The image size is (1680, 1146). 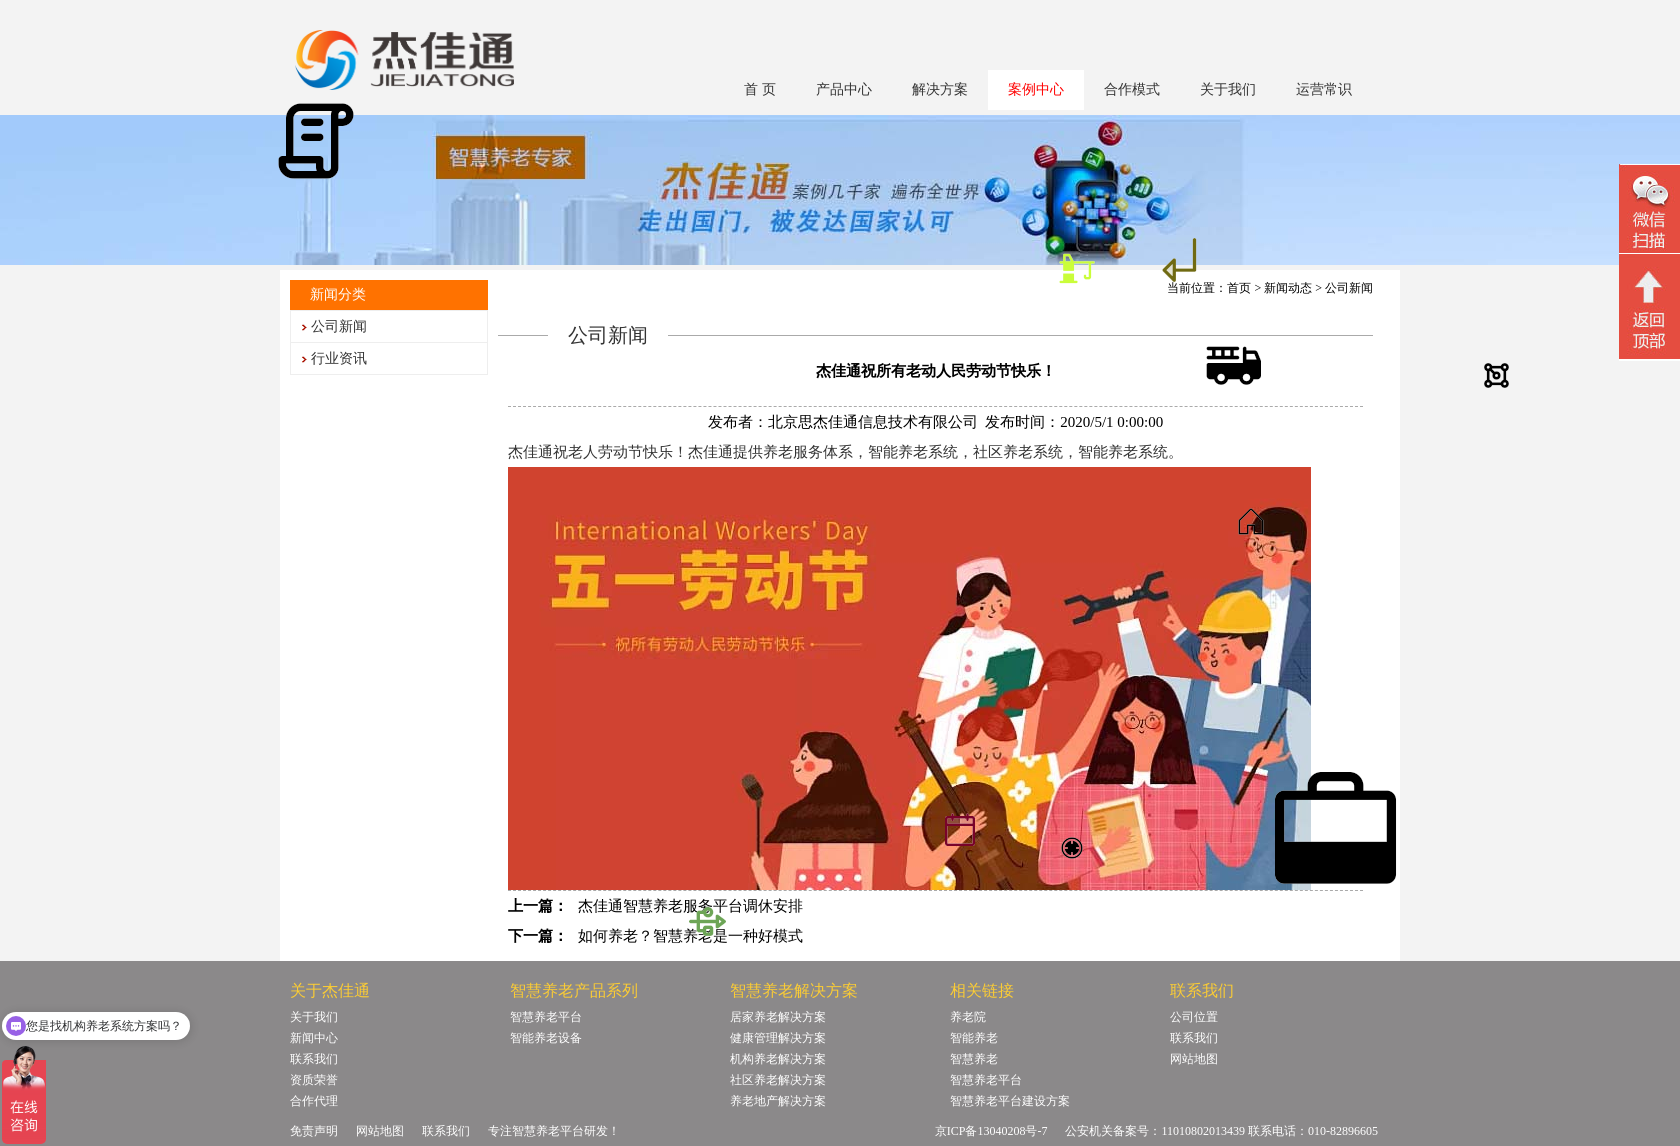 What do you see at coordinates (1072, 848) in the screenshot?
I see `center map on current location` at bounding box center [1072, 848].